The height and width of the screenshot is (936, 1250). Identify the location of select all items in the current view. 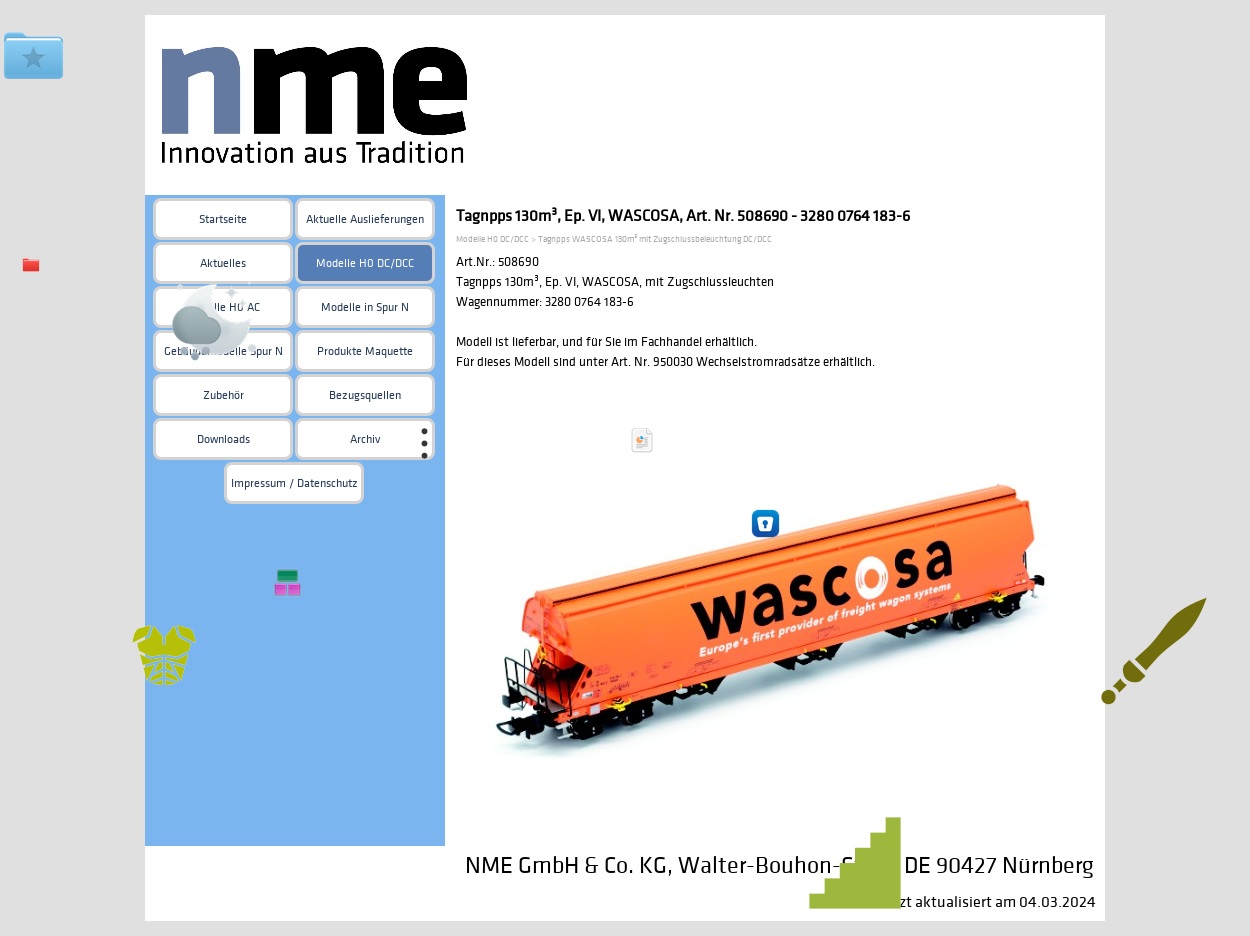
(287, 582).